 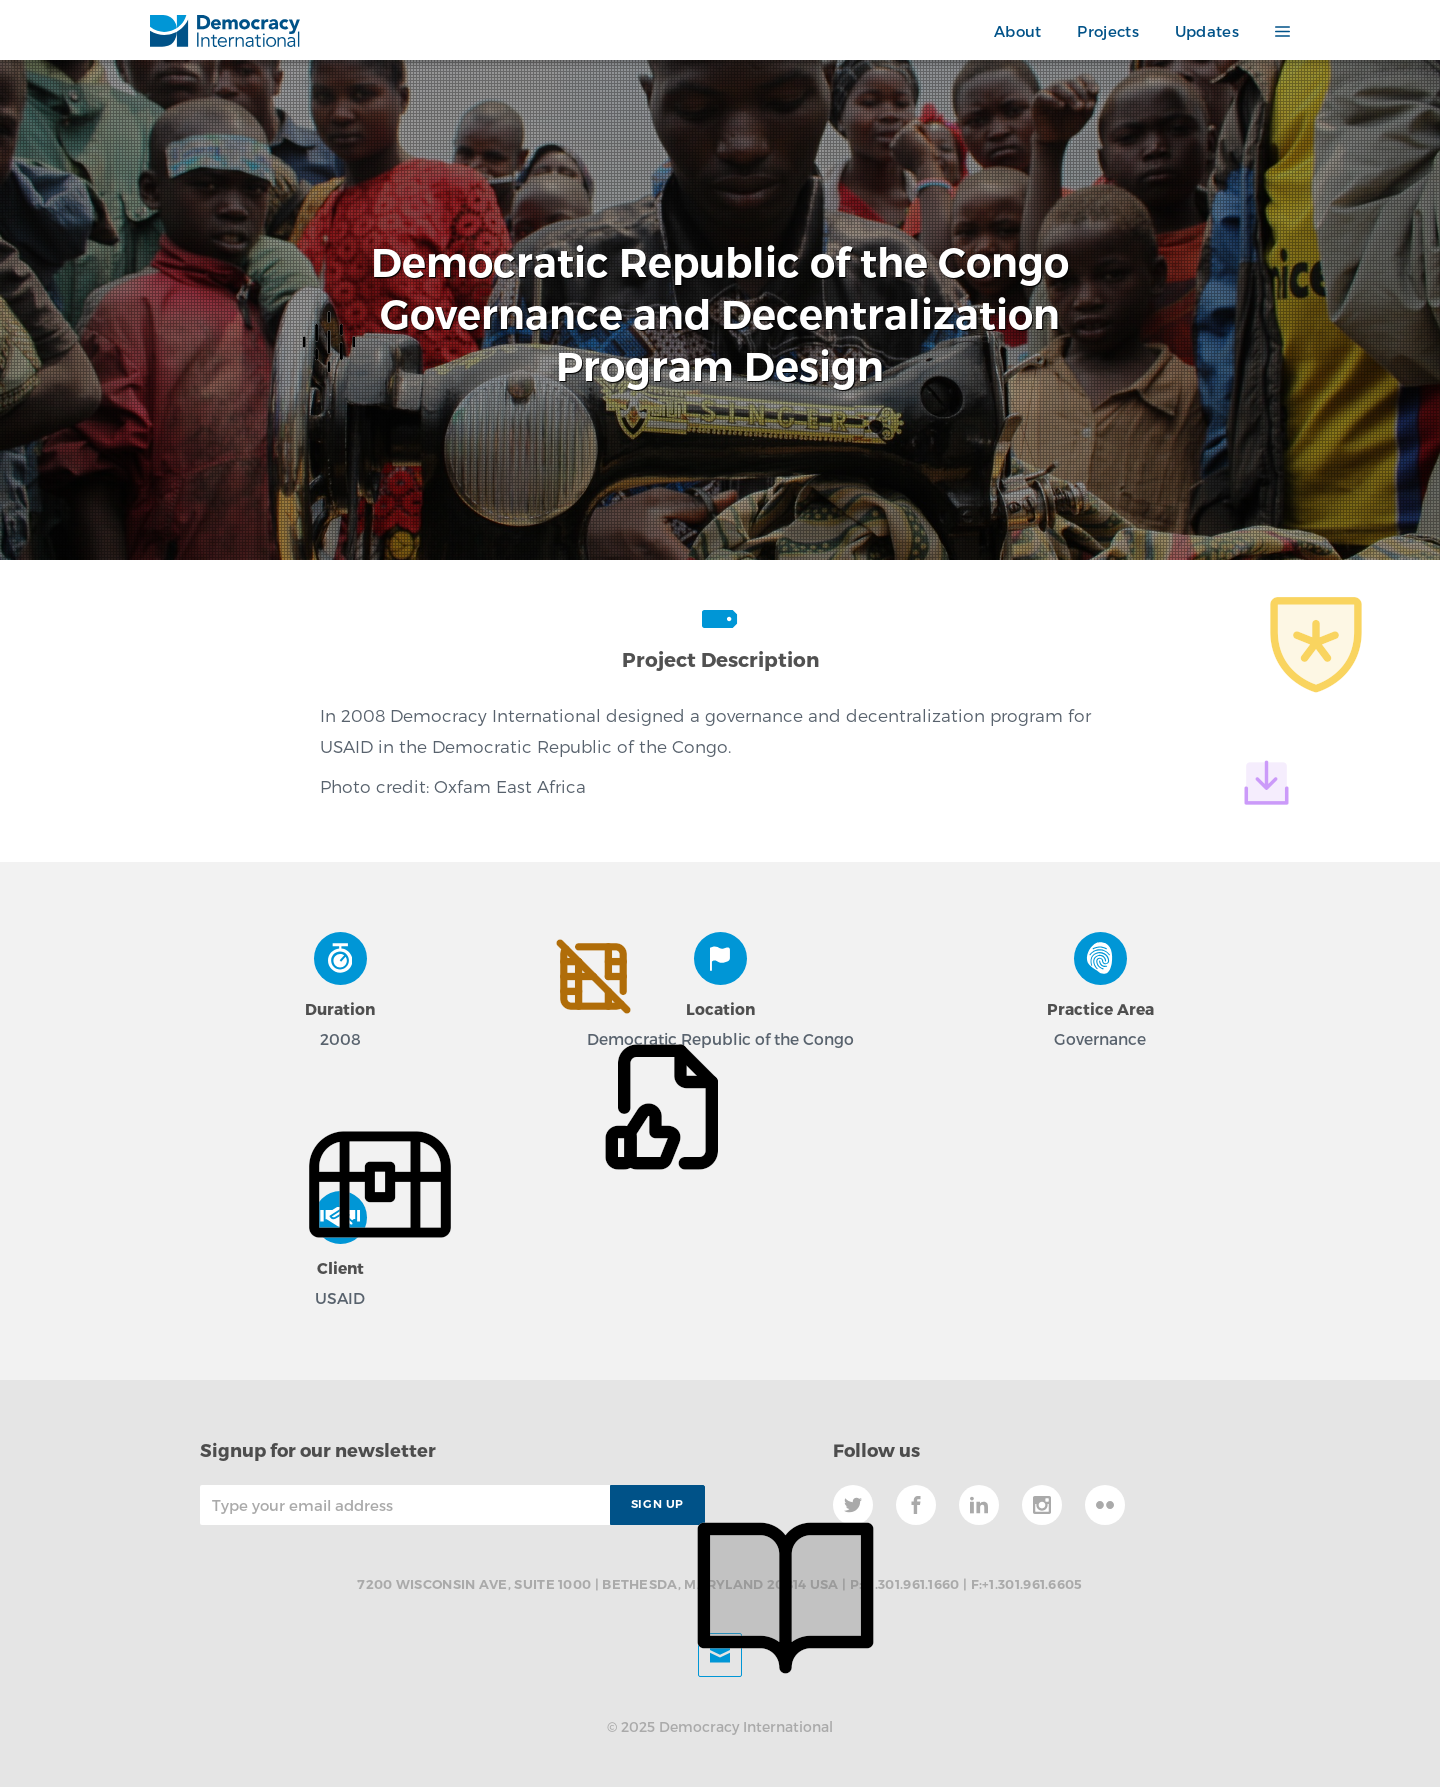 I want to click on like or approve a document, so click(x=668, y=1107).